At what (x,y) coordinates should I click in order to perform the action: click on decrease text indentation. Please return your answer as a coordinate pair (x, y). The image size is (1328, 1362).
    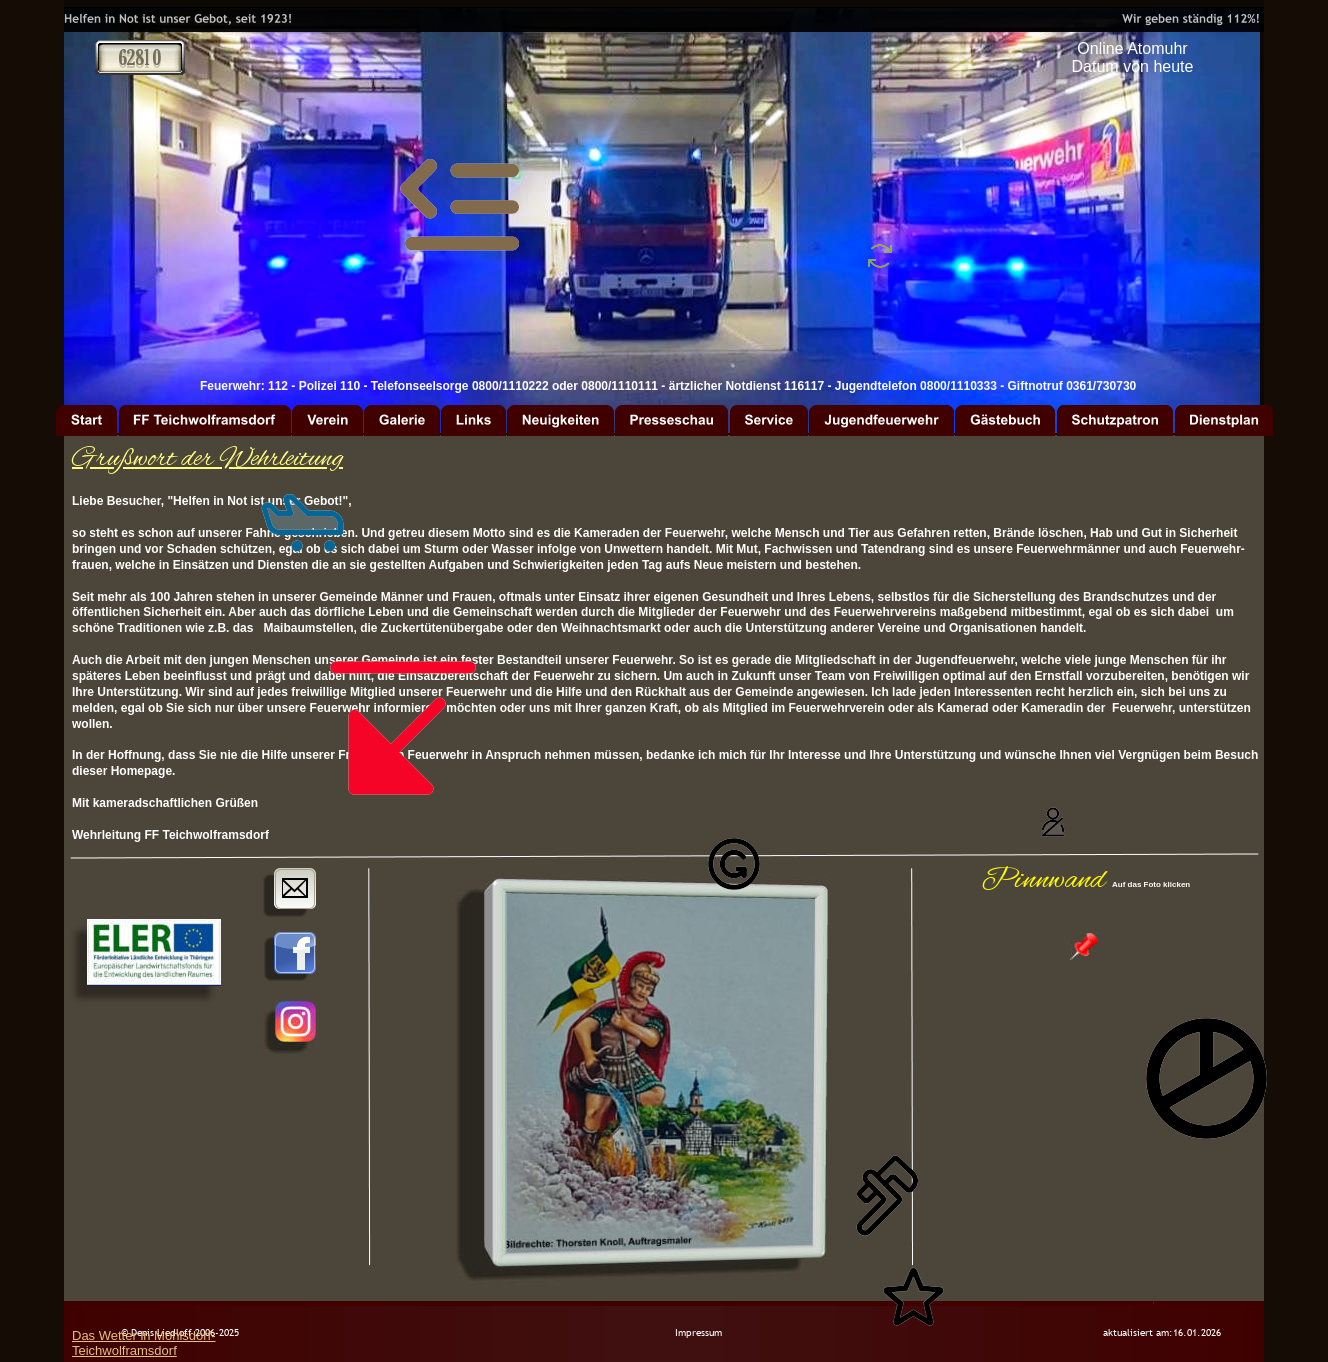
    Looking at the image, I should click on (462, 207).